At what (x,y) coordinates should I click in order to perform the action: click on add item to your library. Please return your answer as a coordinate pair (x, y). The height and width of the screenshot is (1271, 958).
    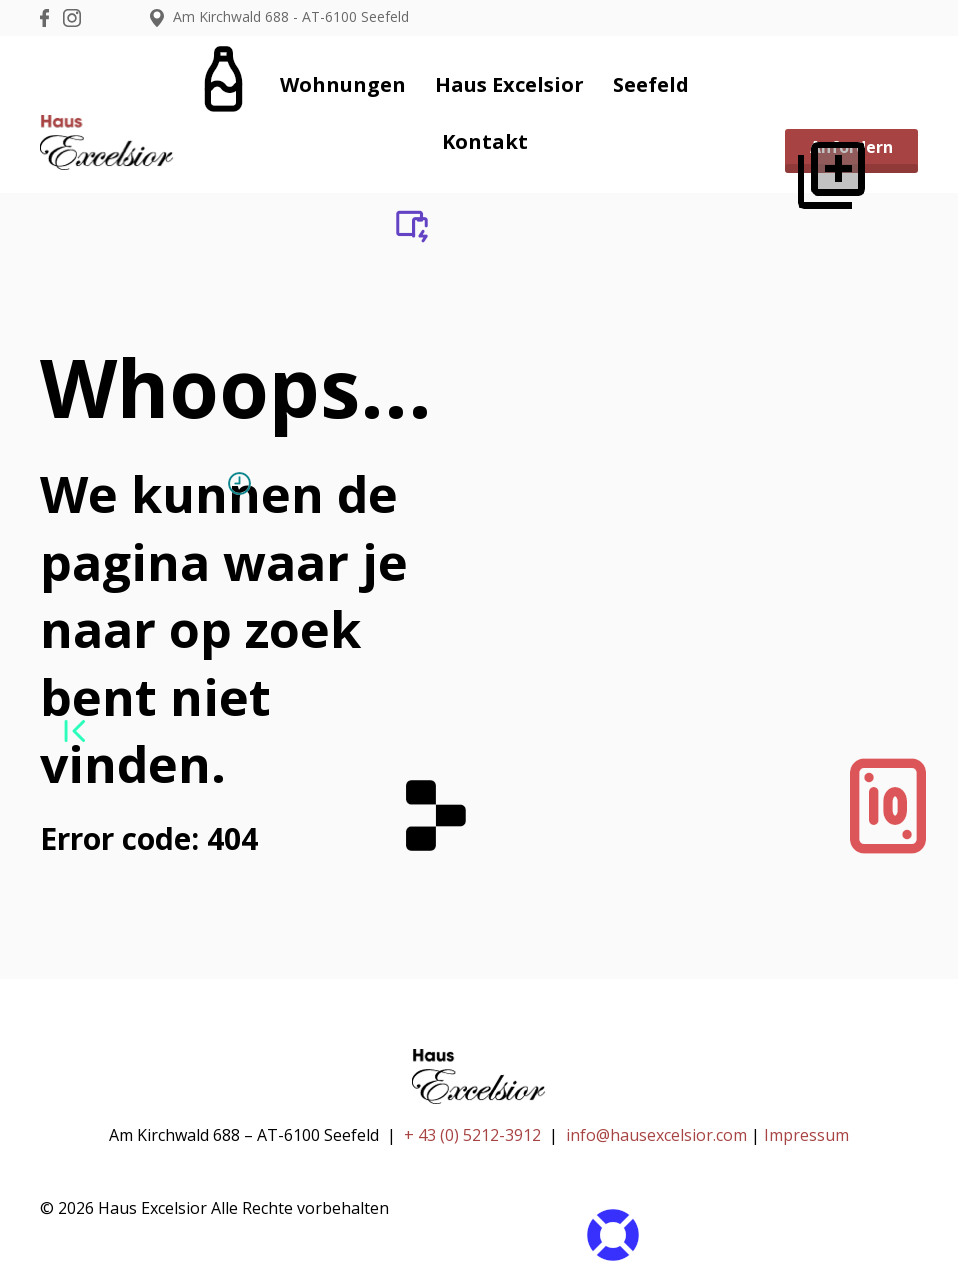
    Looking at the image, I should click on (831, 175).